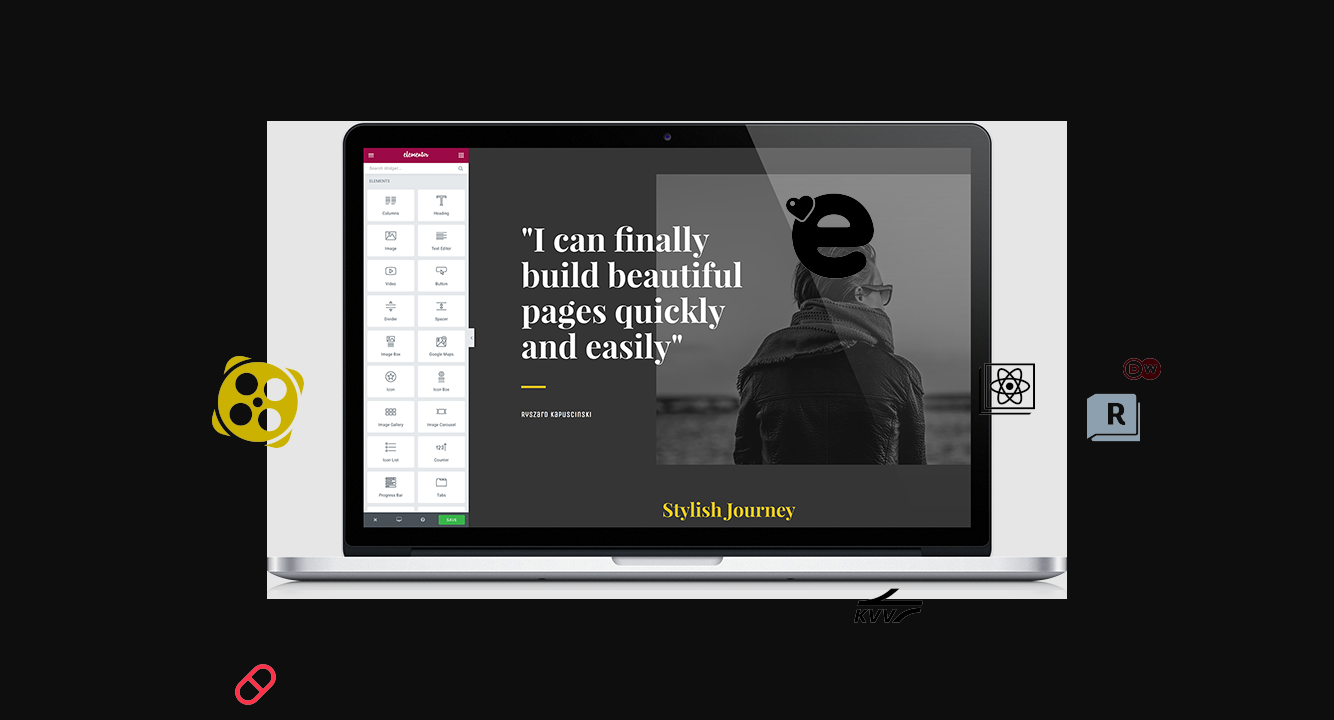  What do you see at coordinates (258, 402) in the screenshot?
I see `open aparat video sharing app` at bounding box center [258, 402].